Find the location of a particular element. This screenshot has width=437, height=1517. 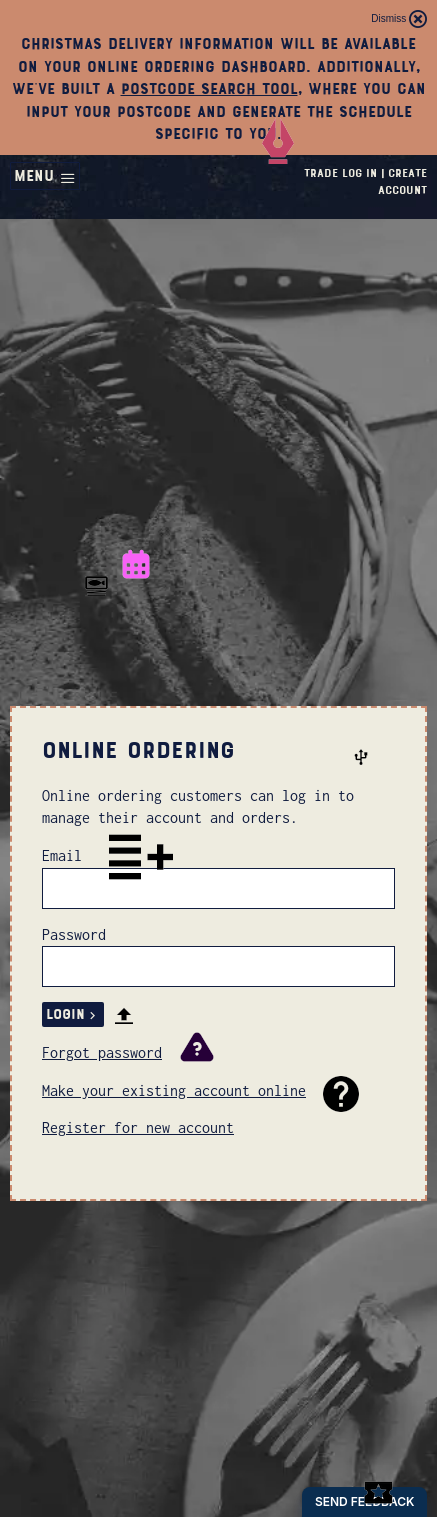

indicates a warning or caution that requires attention is located at coordinates (197, 1048).